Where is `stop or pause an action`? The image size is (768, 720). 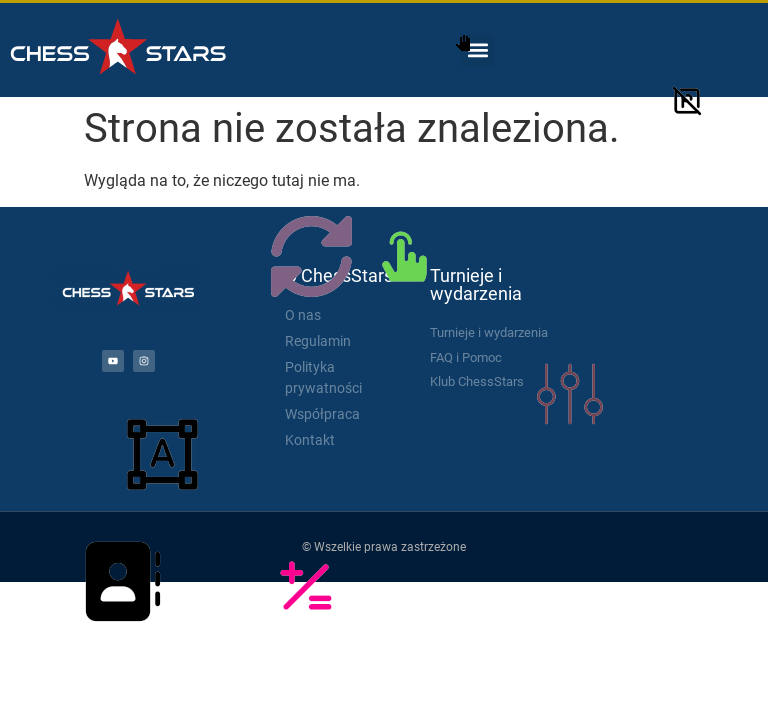
stop or pause an action is located at coordinates (463, 43).